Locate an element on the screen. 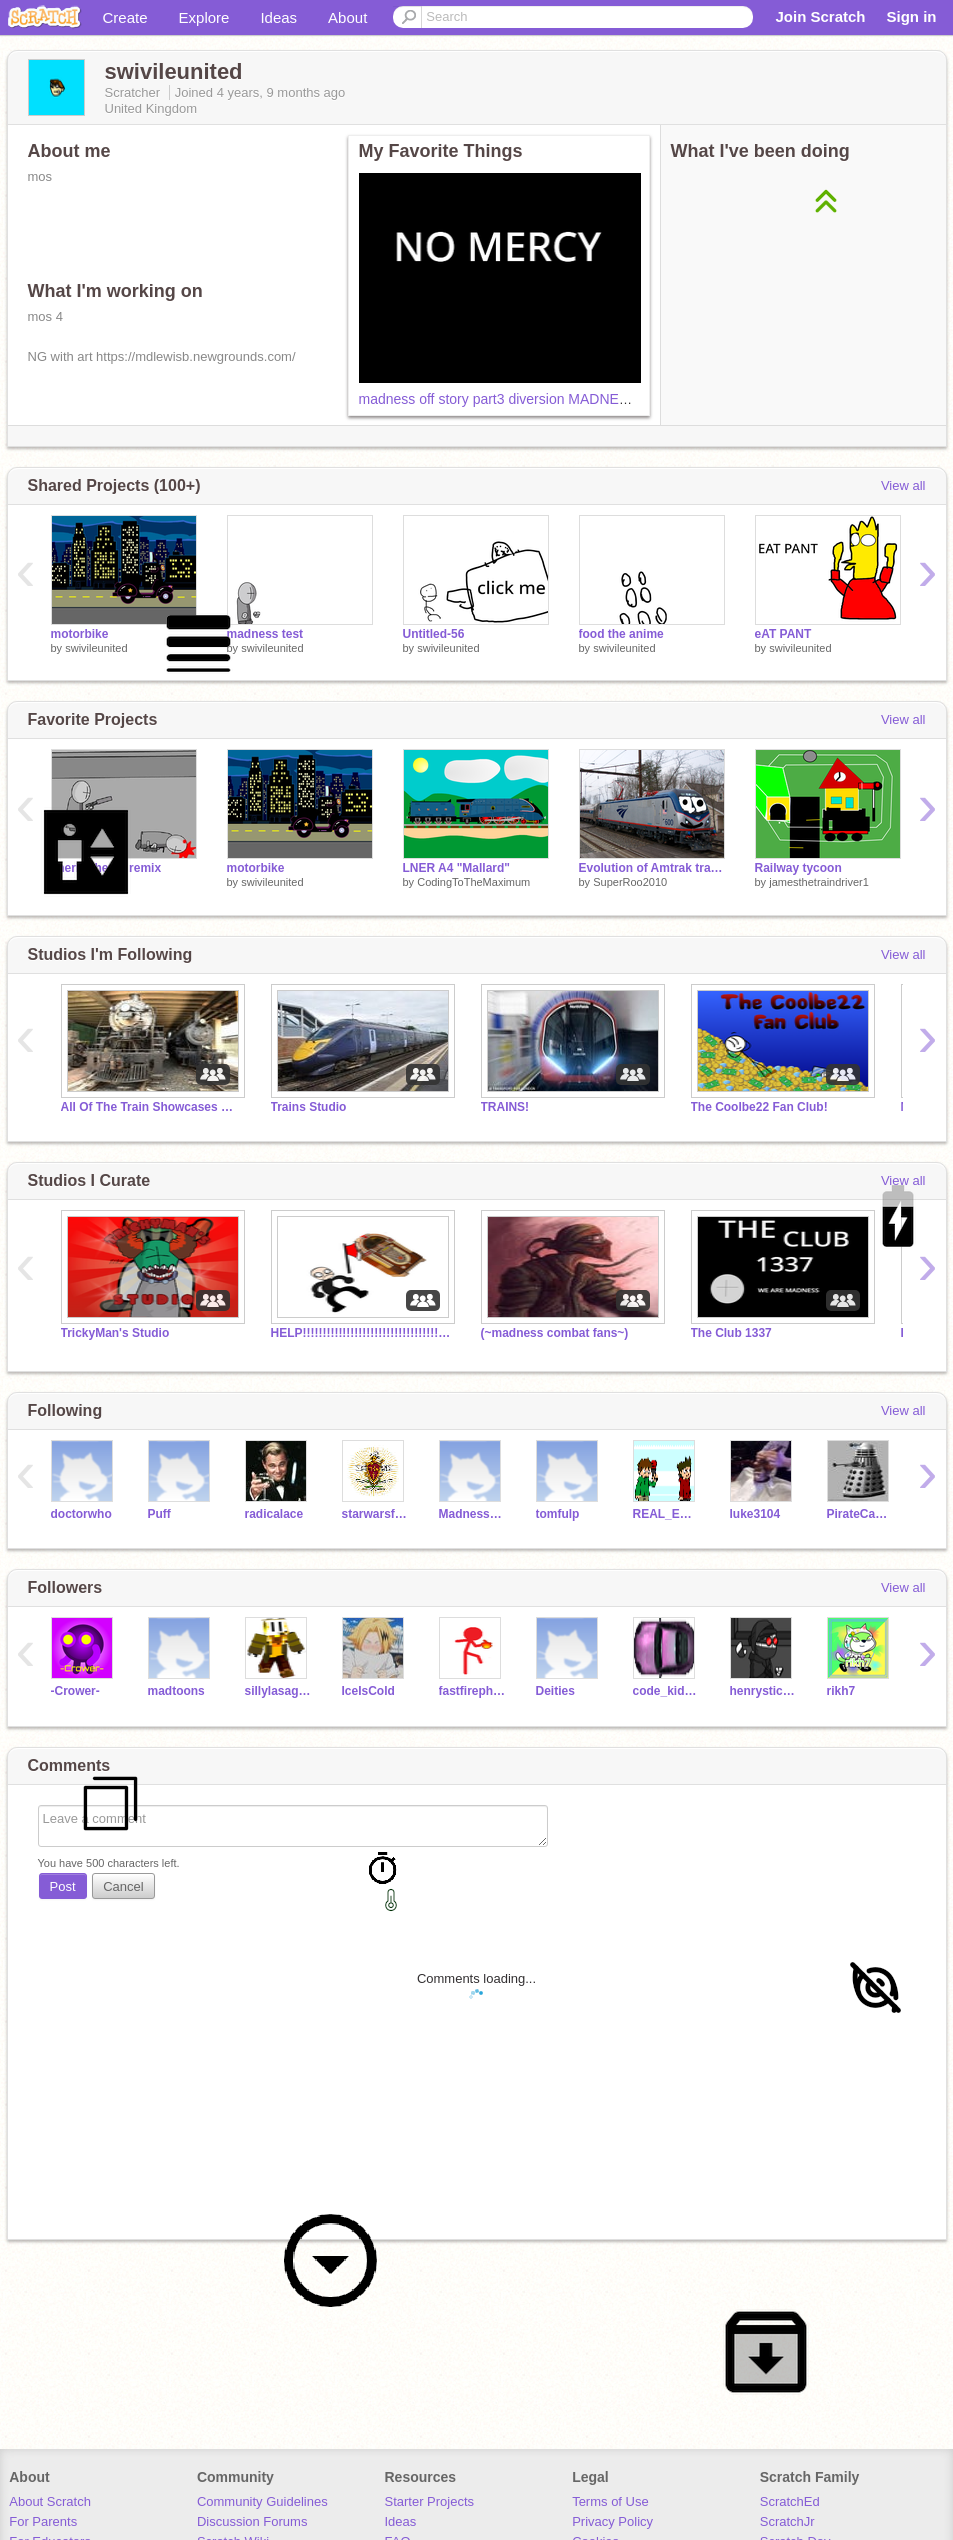 Image resolution: width=953 pixels, height=2540 pixels. battery charging at 80% is located at coordinates (898, 1216).